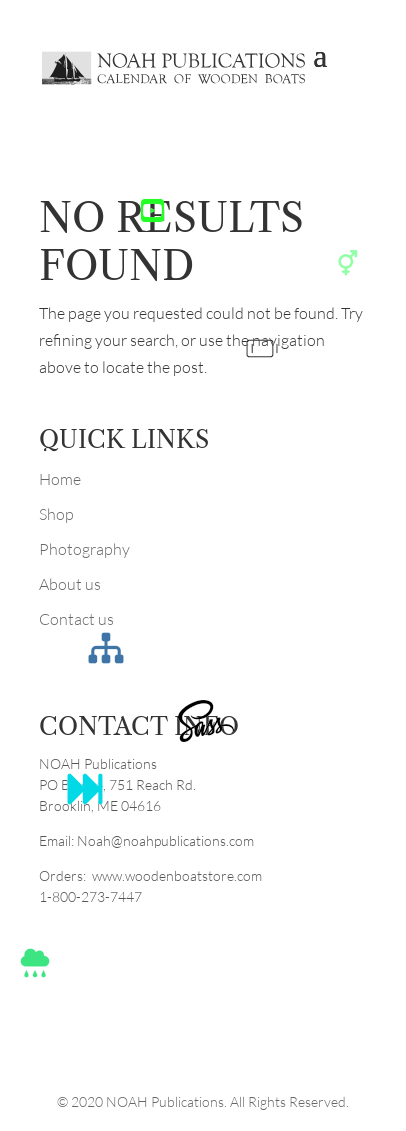 The image size is (406, 1131). What do you see at coordinates (35, 963) in the screenshot?
I see `indicates rainy weather conditions` at bounding box center [35, 963].